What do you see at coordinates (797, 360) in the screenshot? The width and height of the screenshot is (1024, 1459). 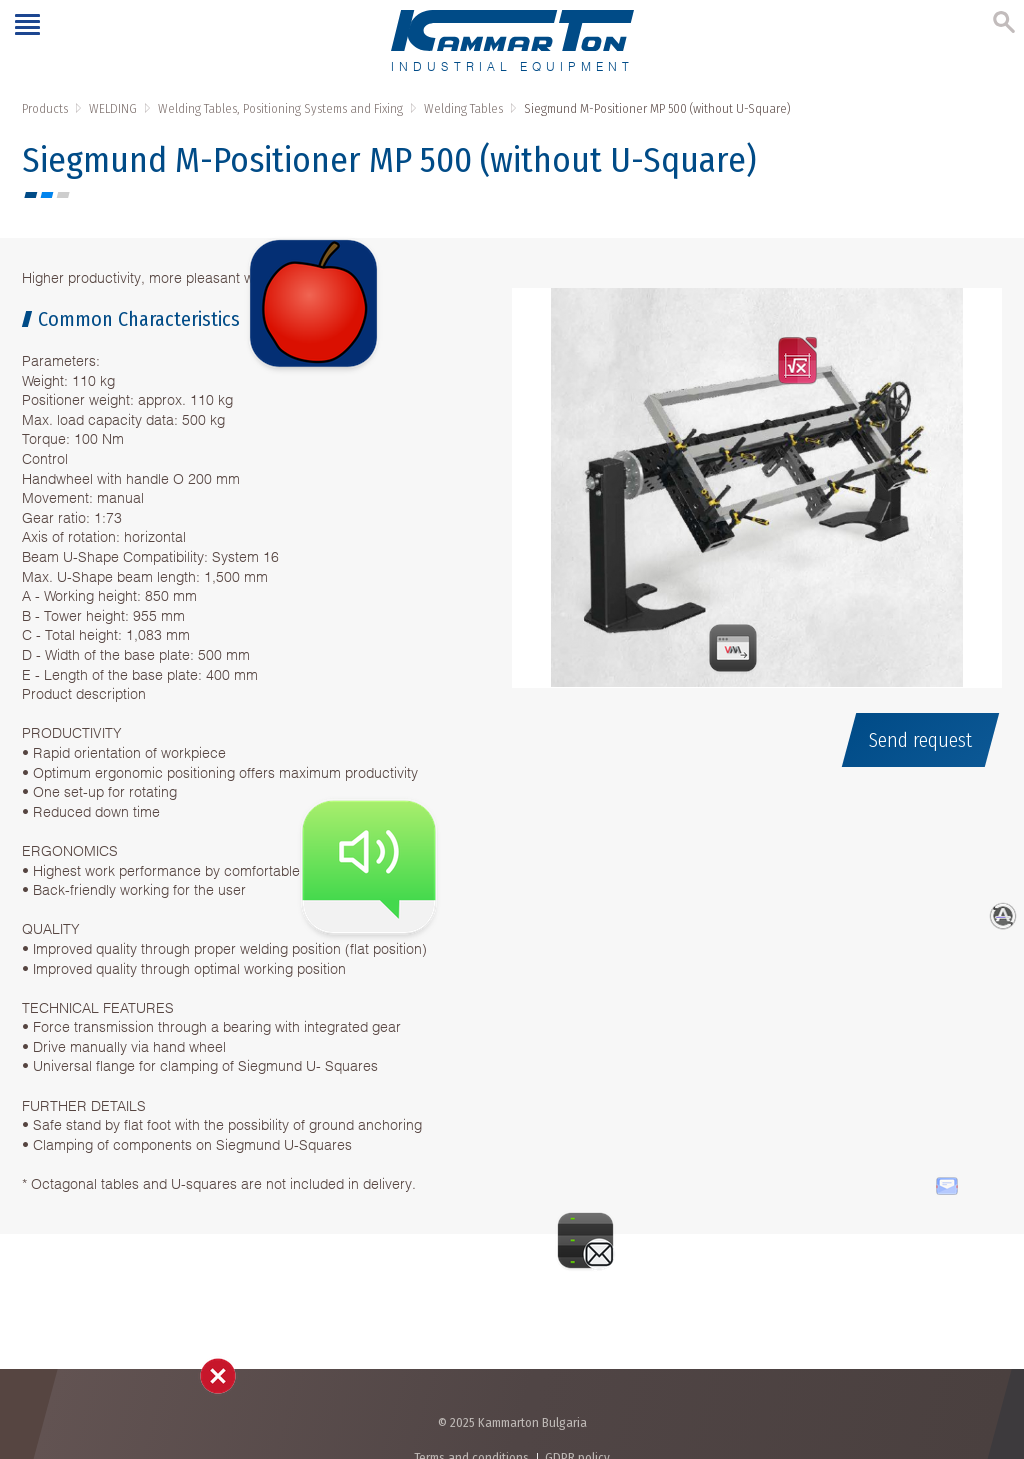 I see `open LibreOffice Math application` at bounding box center [797, 360].